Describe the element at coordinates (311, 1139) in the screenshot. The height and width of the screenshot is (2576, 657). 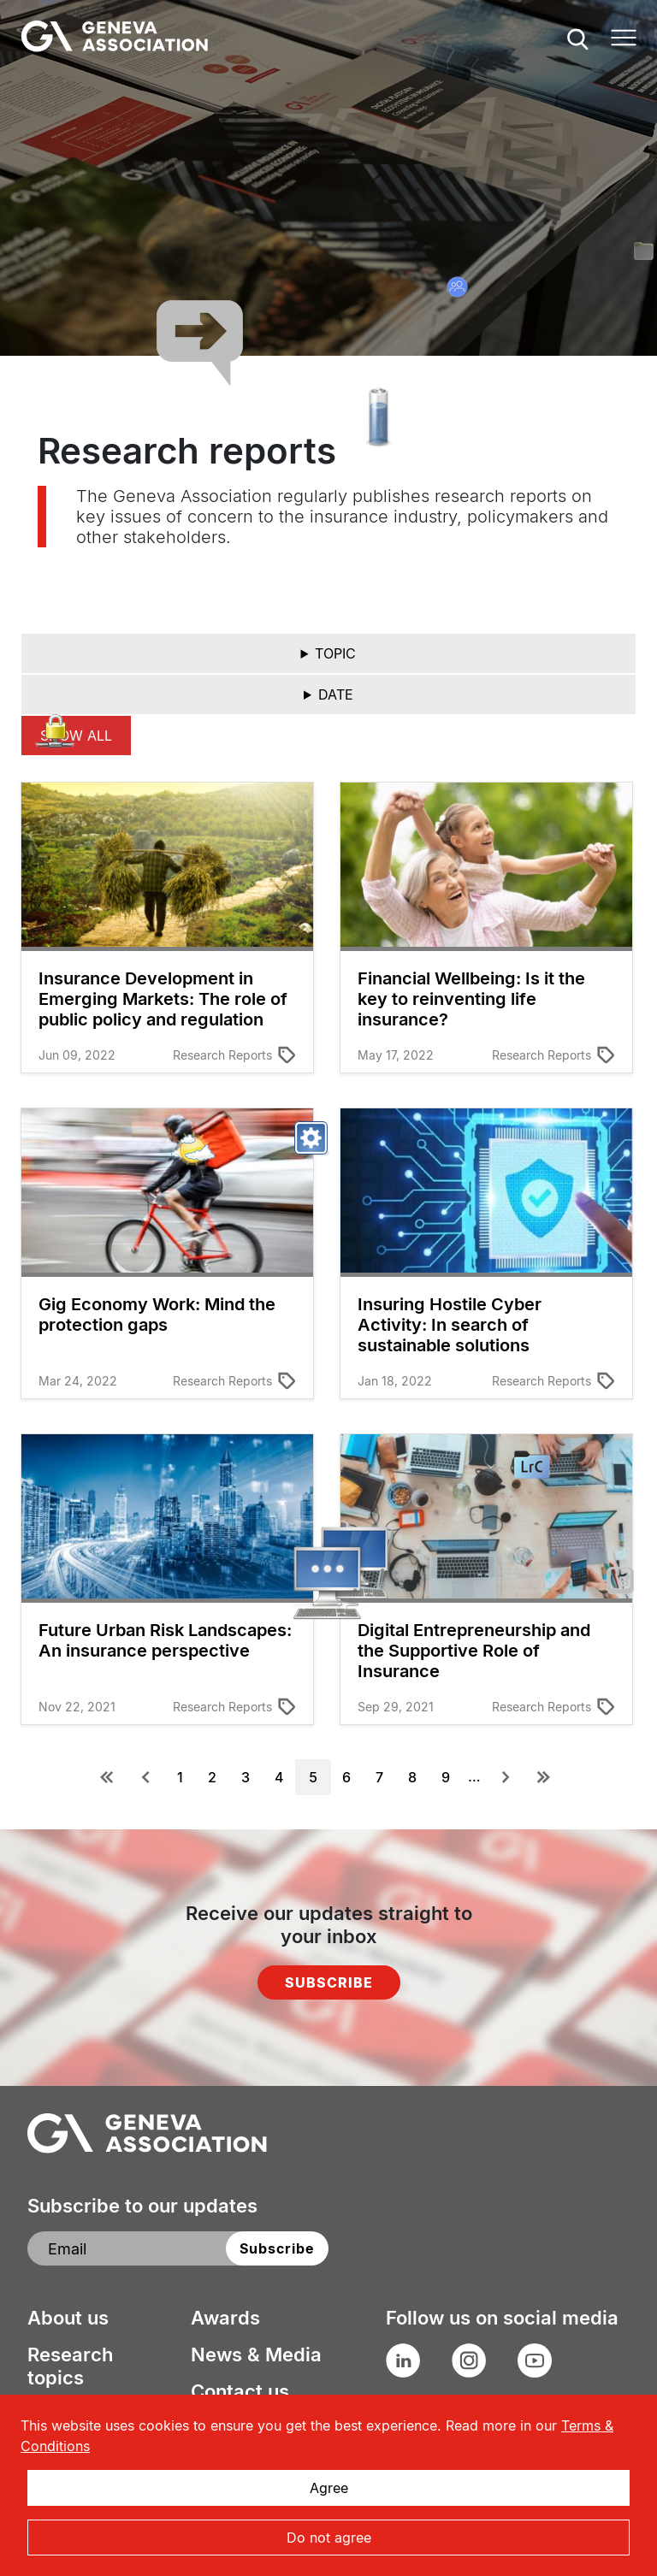
I see `access system settings` at that location.